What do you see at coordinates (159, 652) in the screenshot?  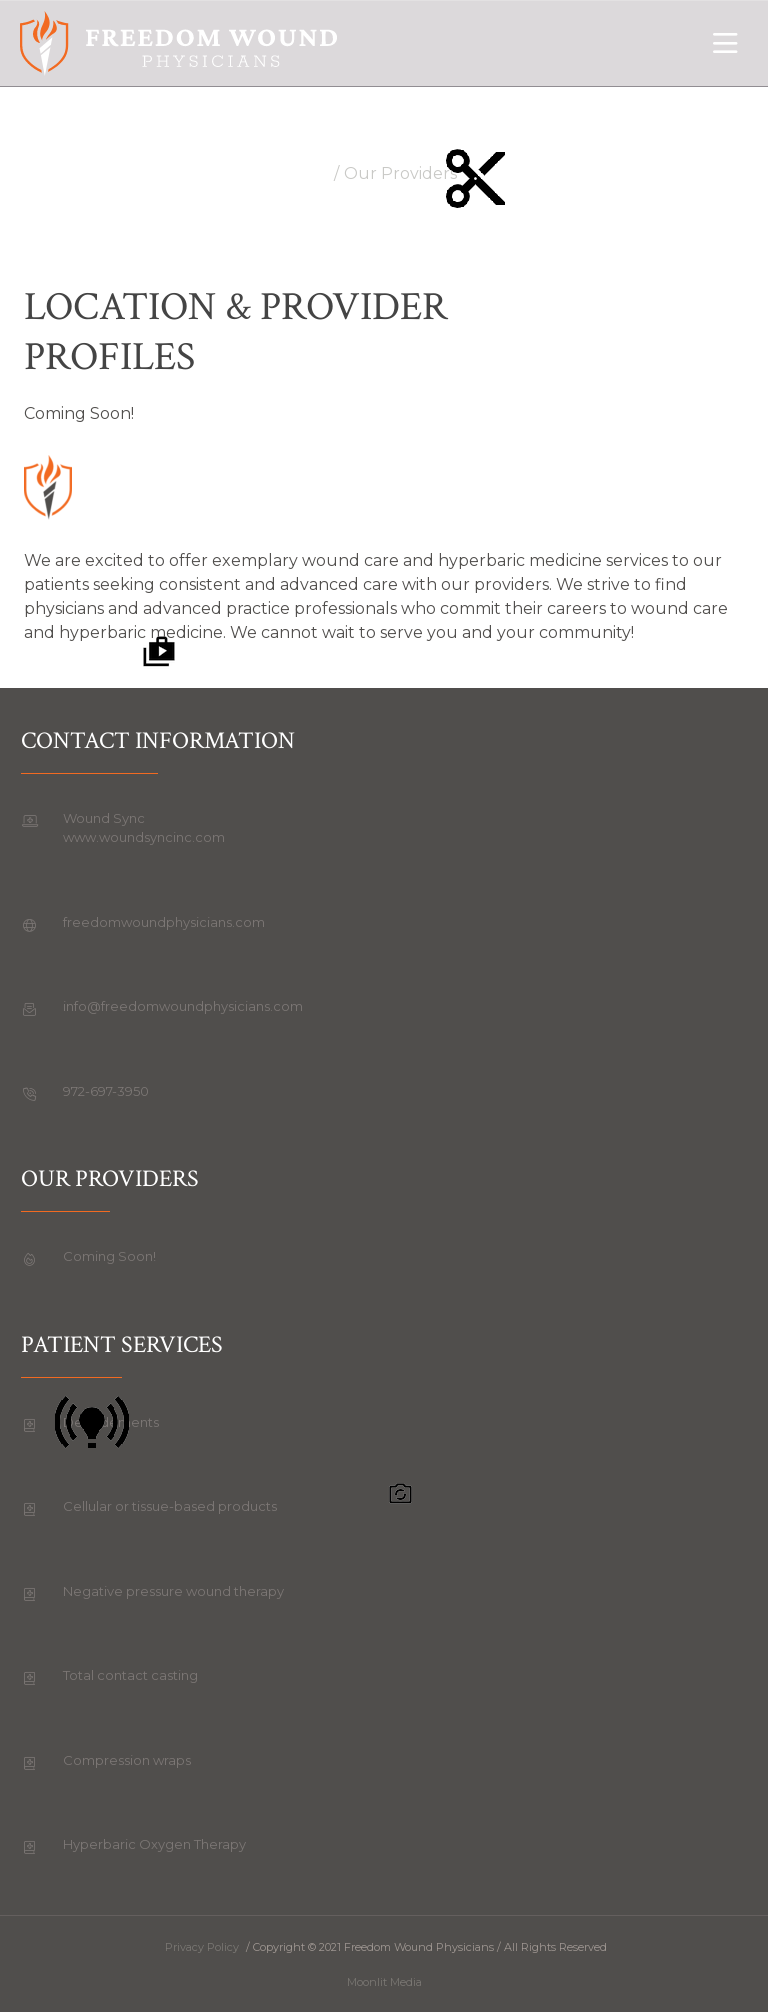 I see `access purchased video content` at bounding box center [159, 652].